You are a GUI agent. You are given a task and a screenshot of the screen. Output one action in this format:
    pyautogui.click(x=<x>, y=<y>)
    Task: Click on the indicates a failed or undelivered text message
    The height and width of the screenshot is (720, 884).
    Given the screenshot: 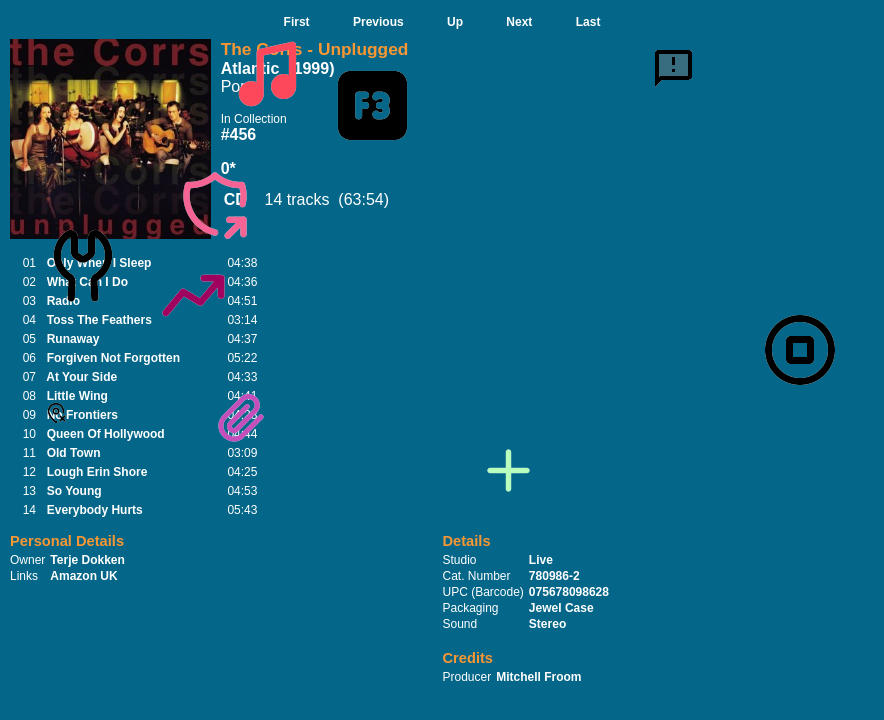 What is the action you would take?
    pyautogui.click(x=673, y=68)
    